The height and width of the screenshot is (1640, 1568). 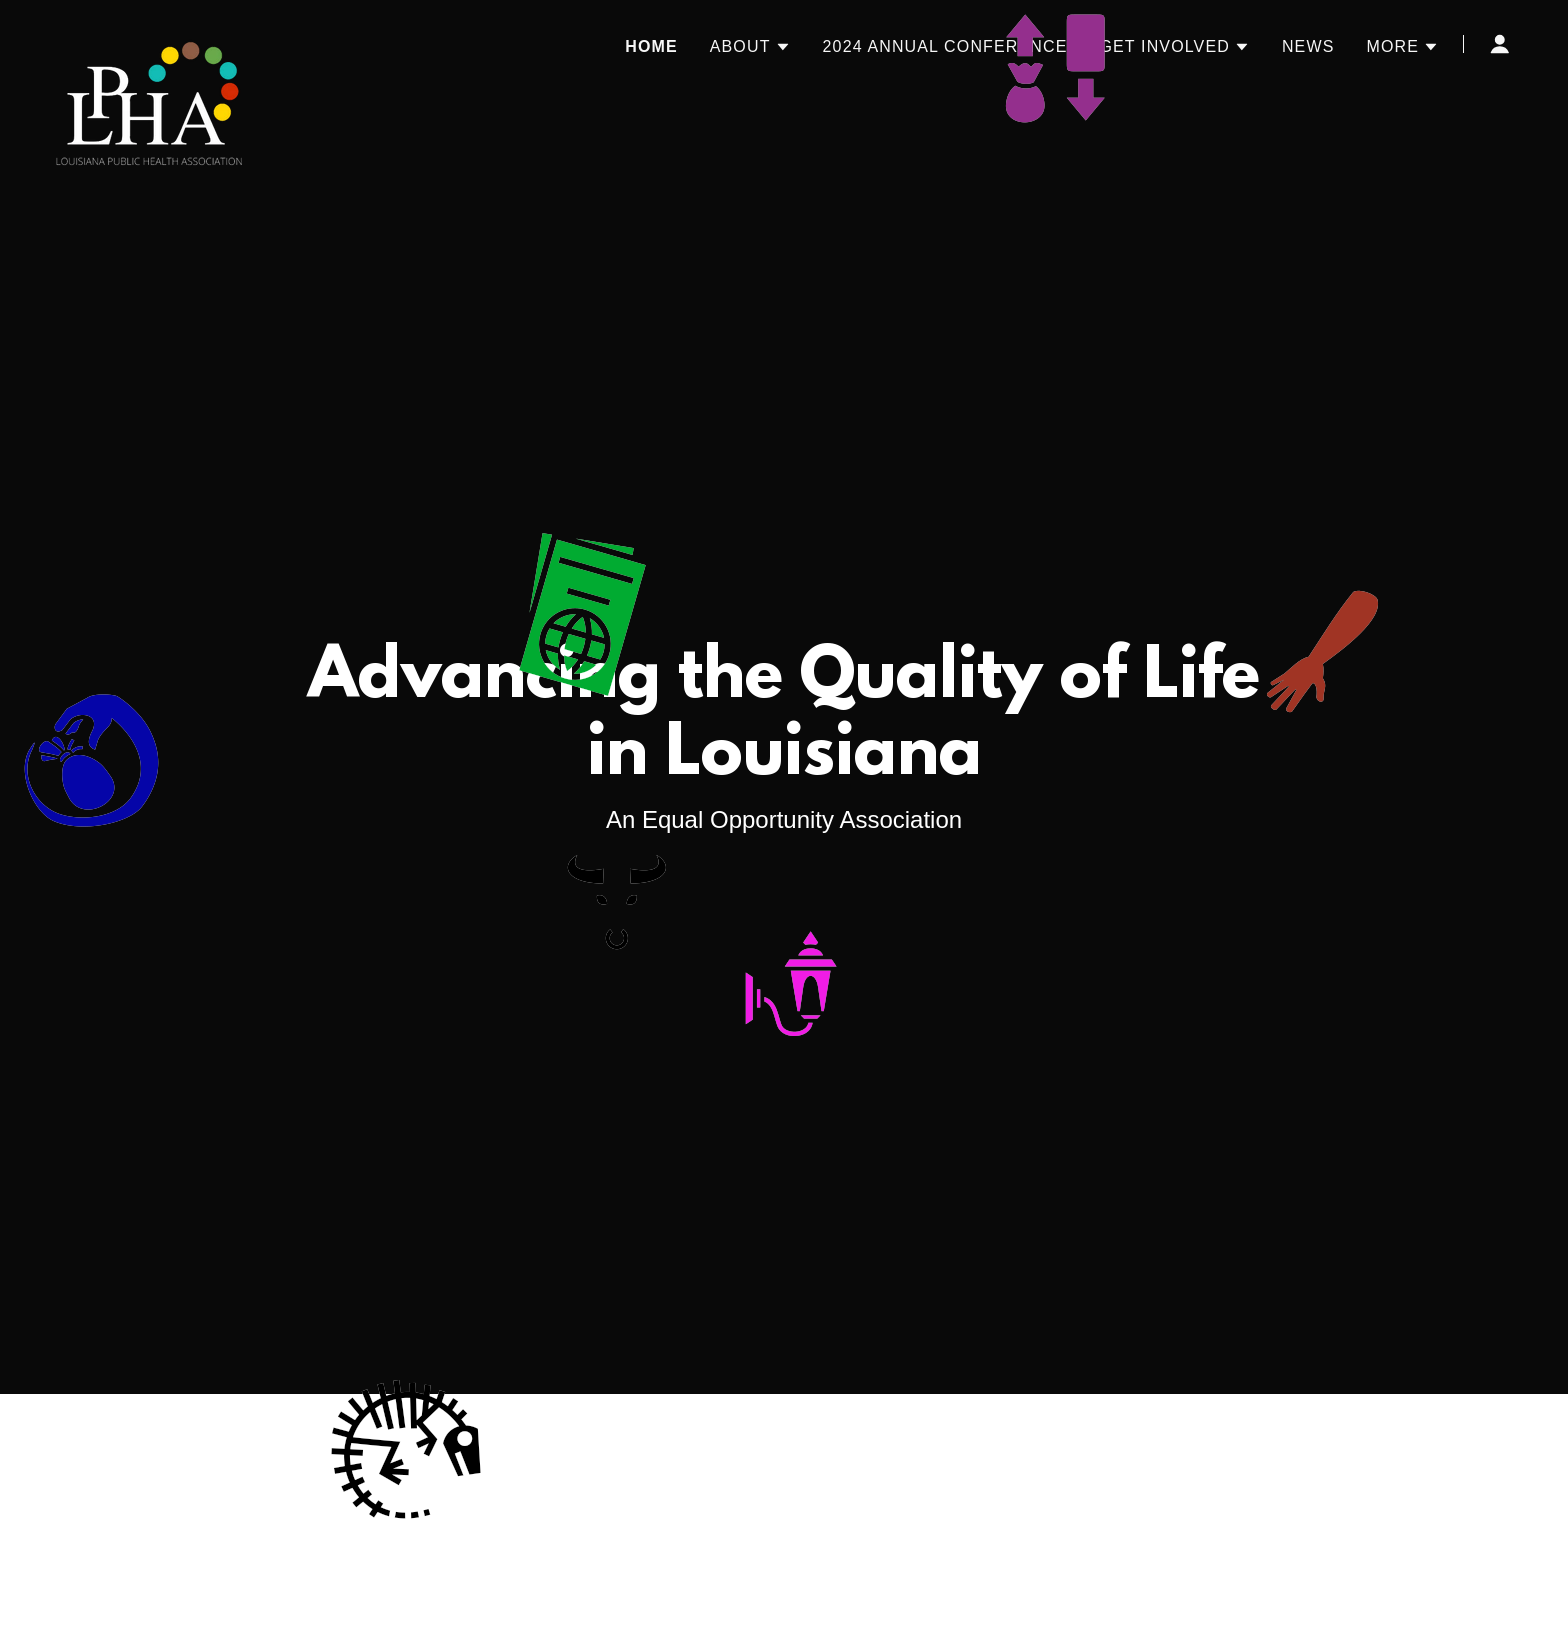 What do you see at coordinates (91, 760) in the screenshot?
I see `indicates theft or pickpocketing in a game` at bounding box center [91, 760].